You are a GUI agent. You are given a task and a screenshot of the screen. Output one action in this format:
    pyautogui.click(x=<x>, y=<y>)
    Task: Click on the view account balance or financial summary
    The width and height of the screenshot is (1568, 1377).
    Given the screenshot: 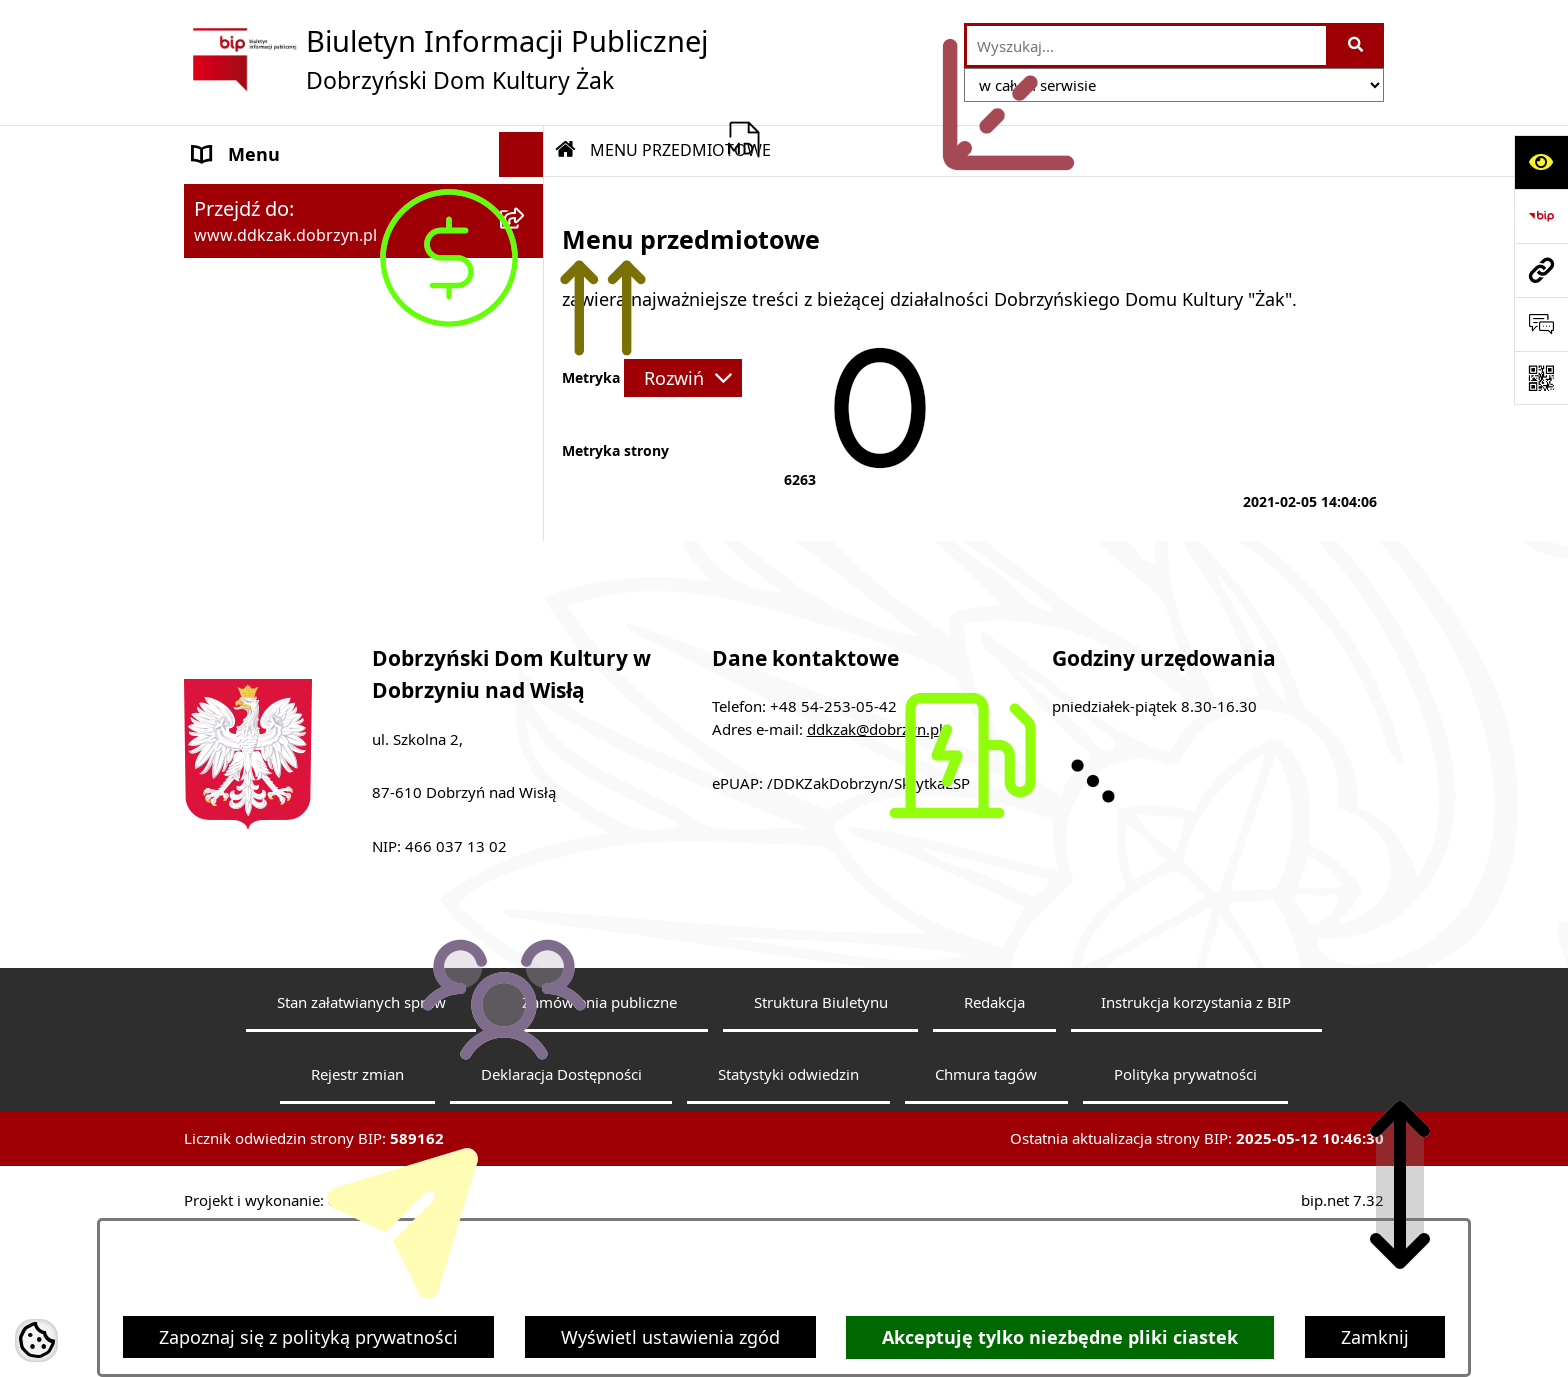 What is the action you would take?
    pyautogui.click(x=449, y=258)
    